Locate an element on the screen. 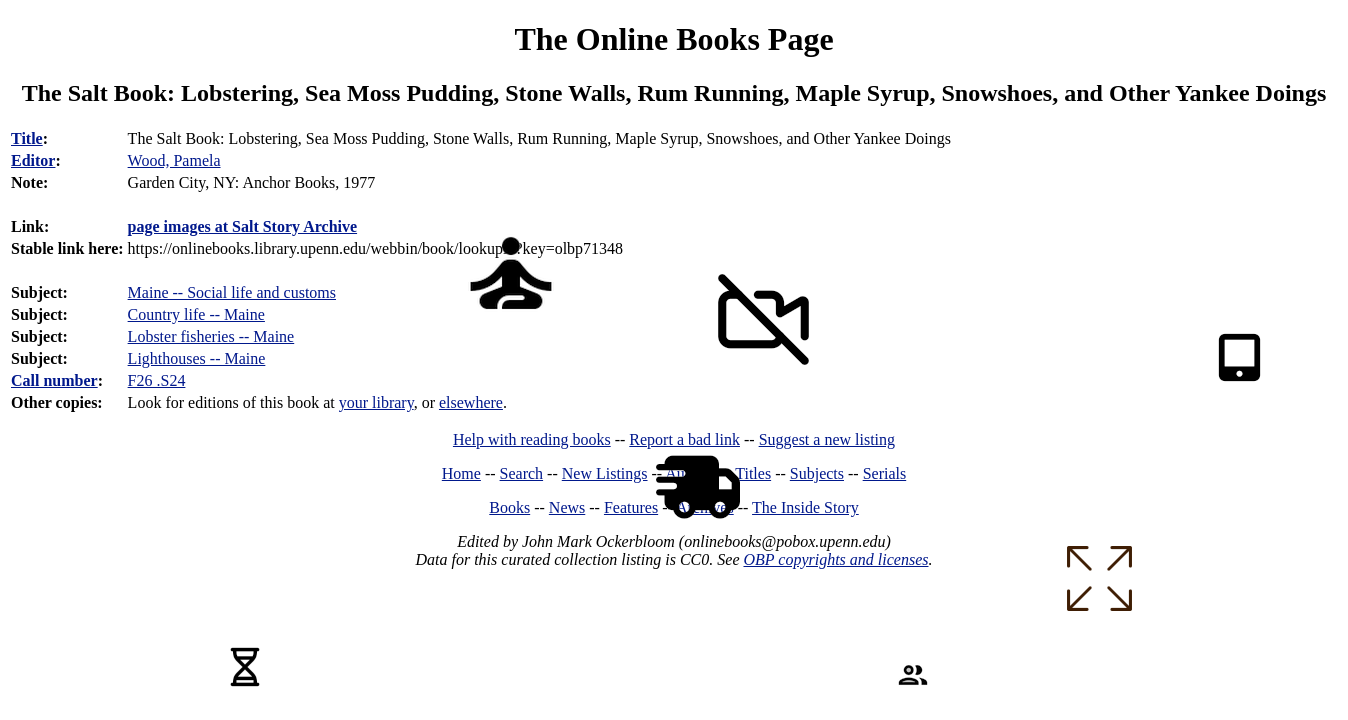 This screenshot has width=1348, height=720. indicates express or expedited shipping is located at coordinates (698, 485).